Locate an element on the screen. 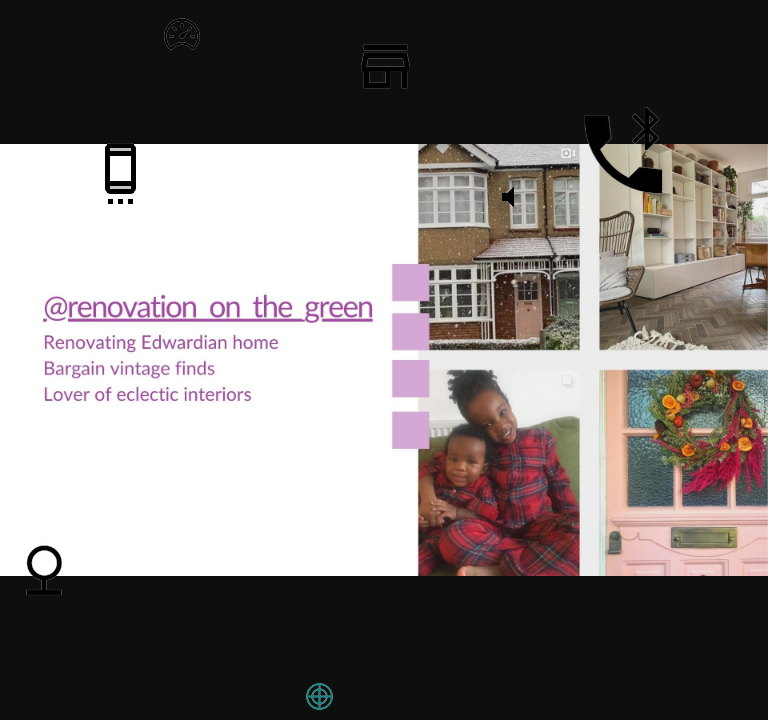  find nearby stores or shops is located at coordinates (385, 66).